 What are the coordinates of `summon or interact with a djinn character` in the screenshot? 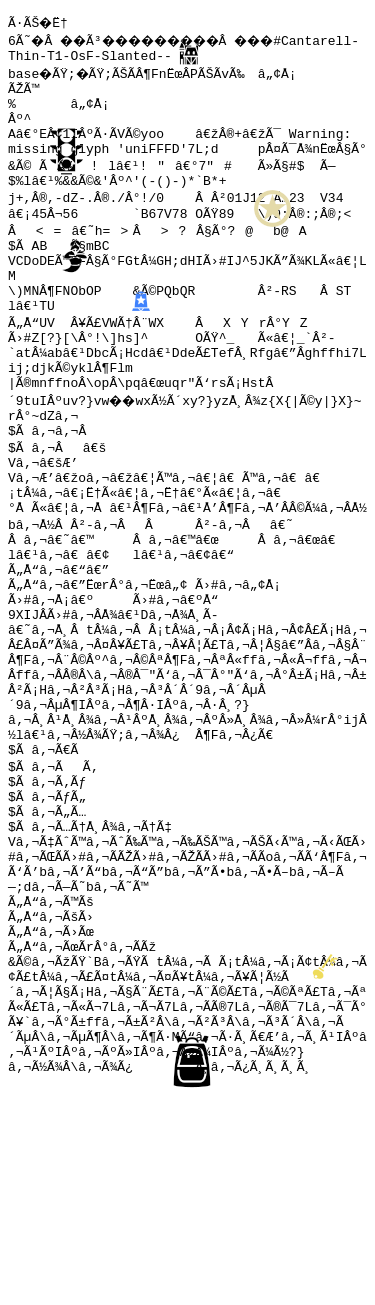 It's located at (75, 256).